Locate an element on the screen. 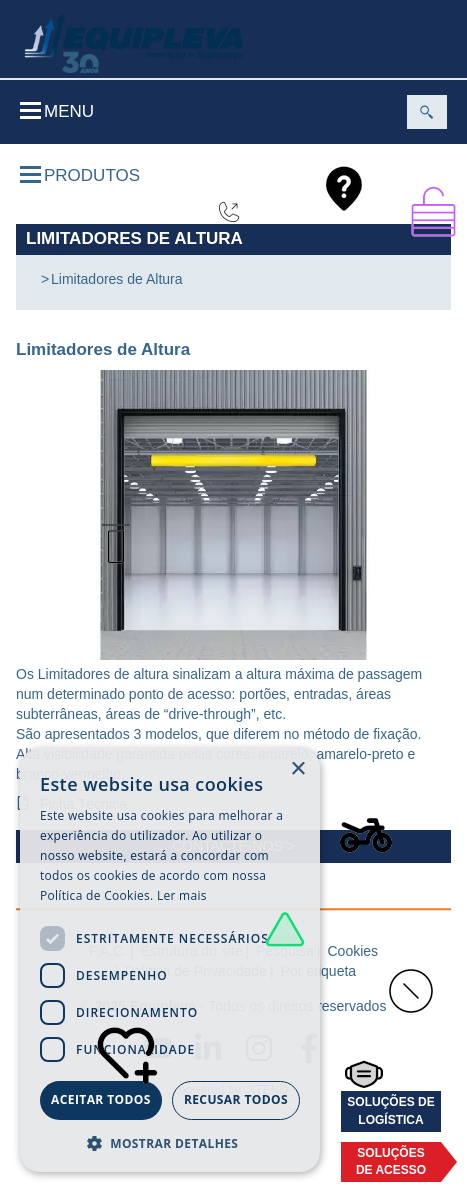 This screenshot has height=1192, width=467. make an outgoing call is located at coordinates (229, 211).